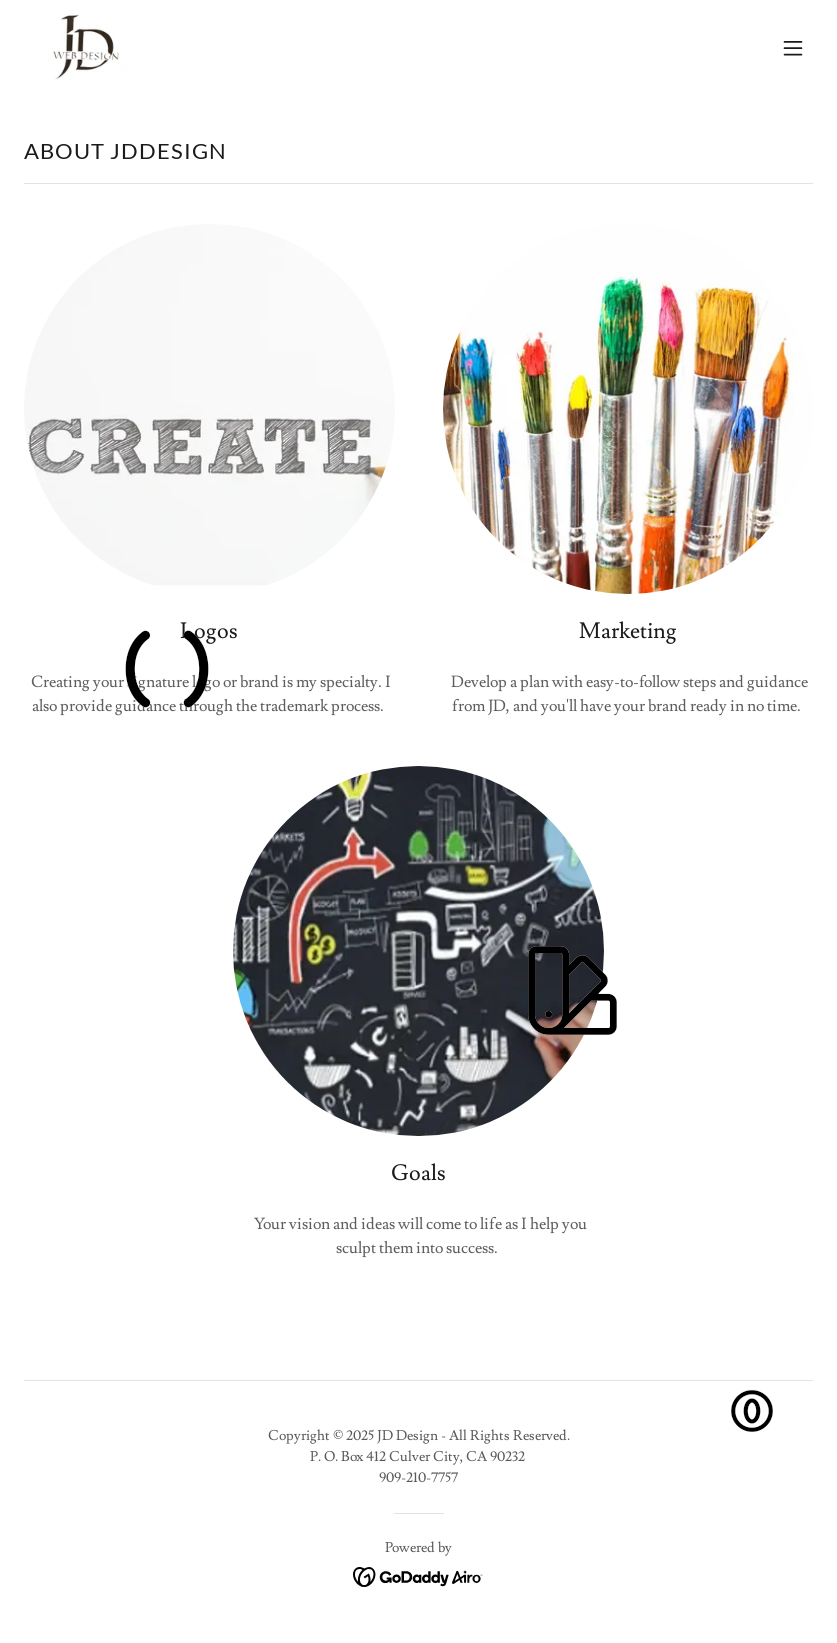  I want to click on insert parentheses in text or code, so click(167, 669).